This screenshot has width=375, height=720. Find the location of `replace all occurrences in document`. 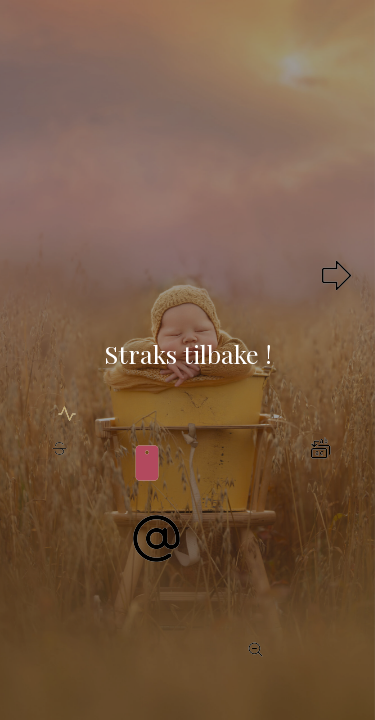

replace all occurrences in document is located at coordinates (320, 448).